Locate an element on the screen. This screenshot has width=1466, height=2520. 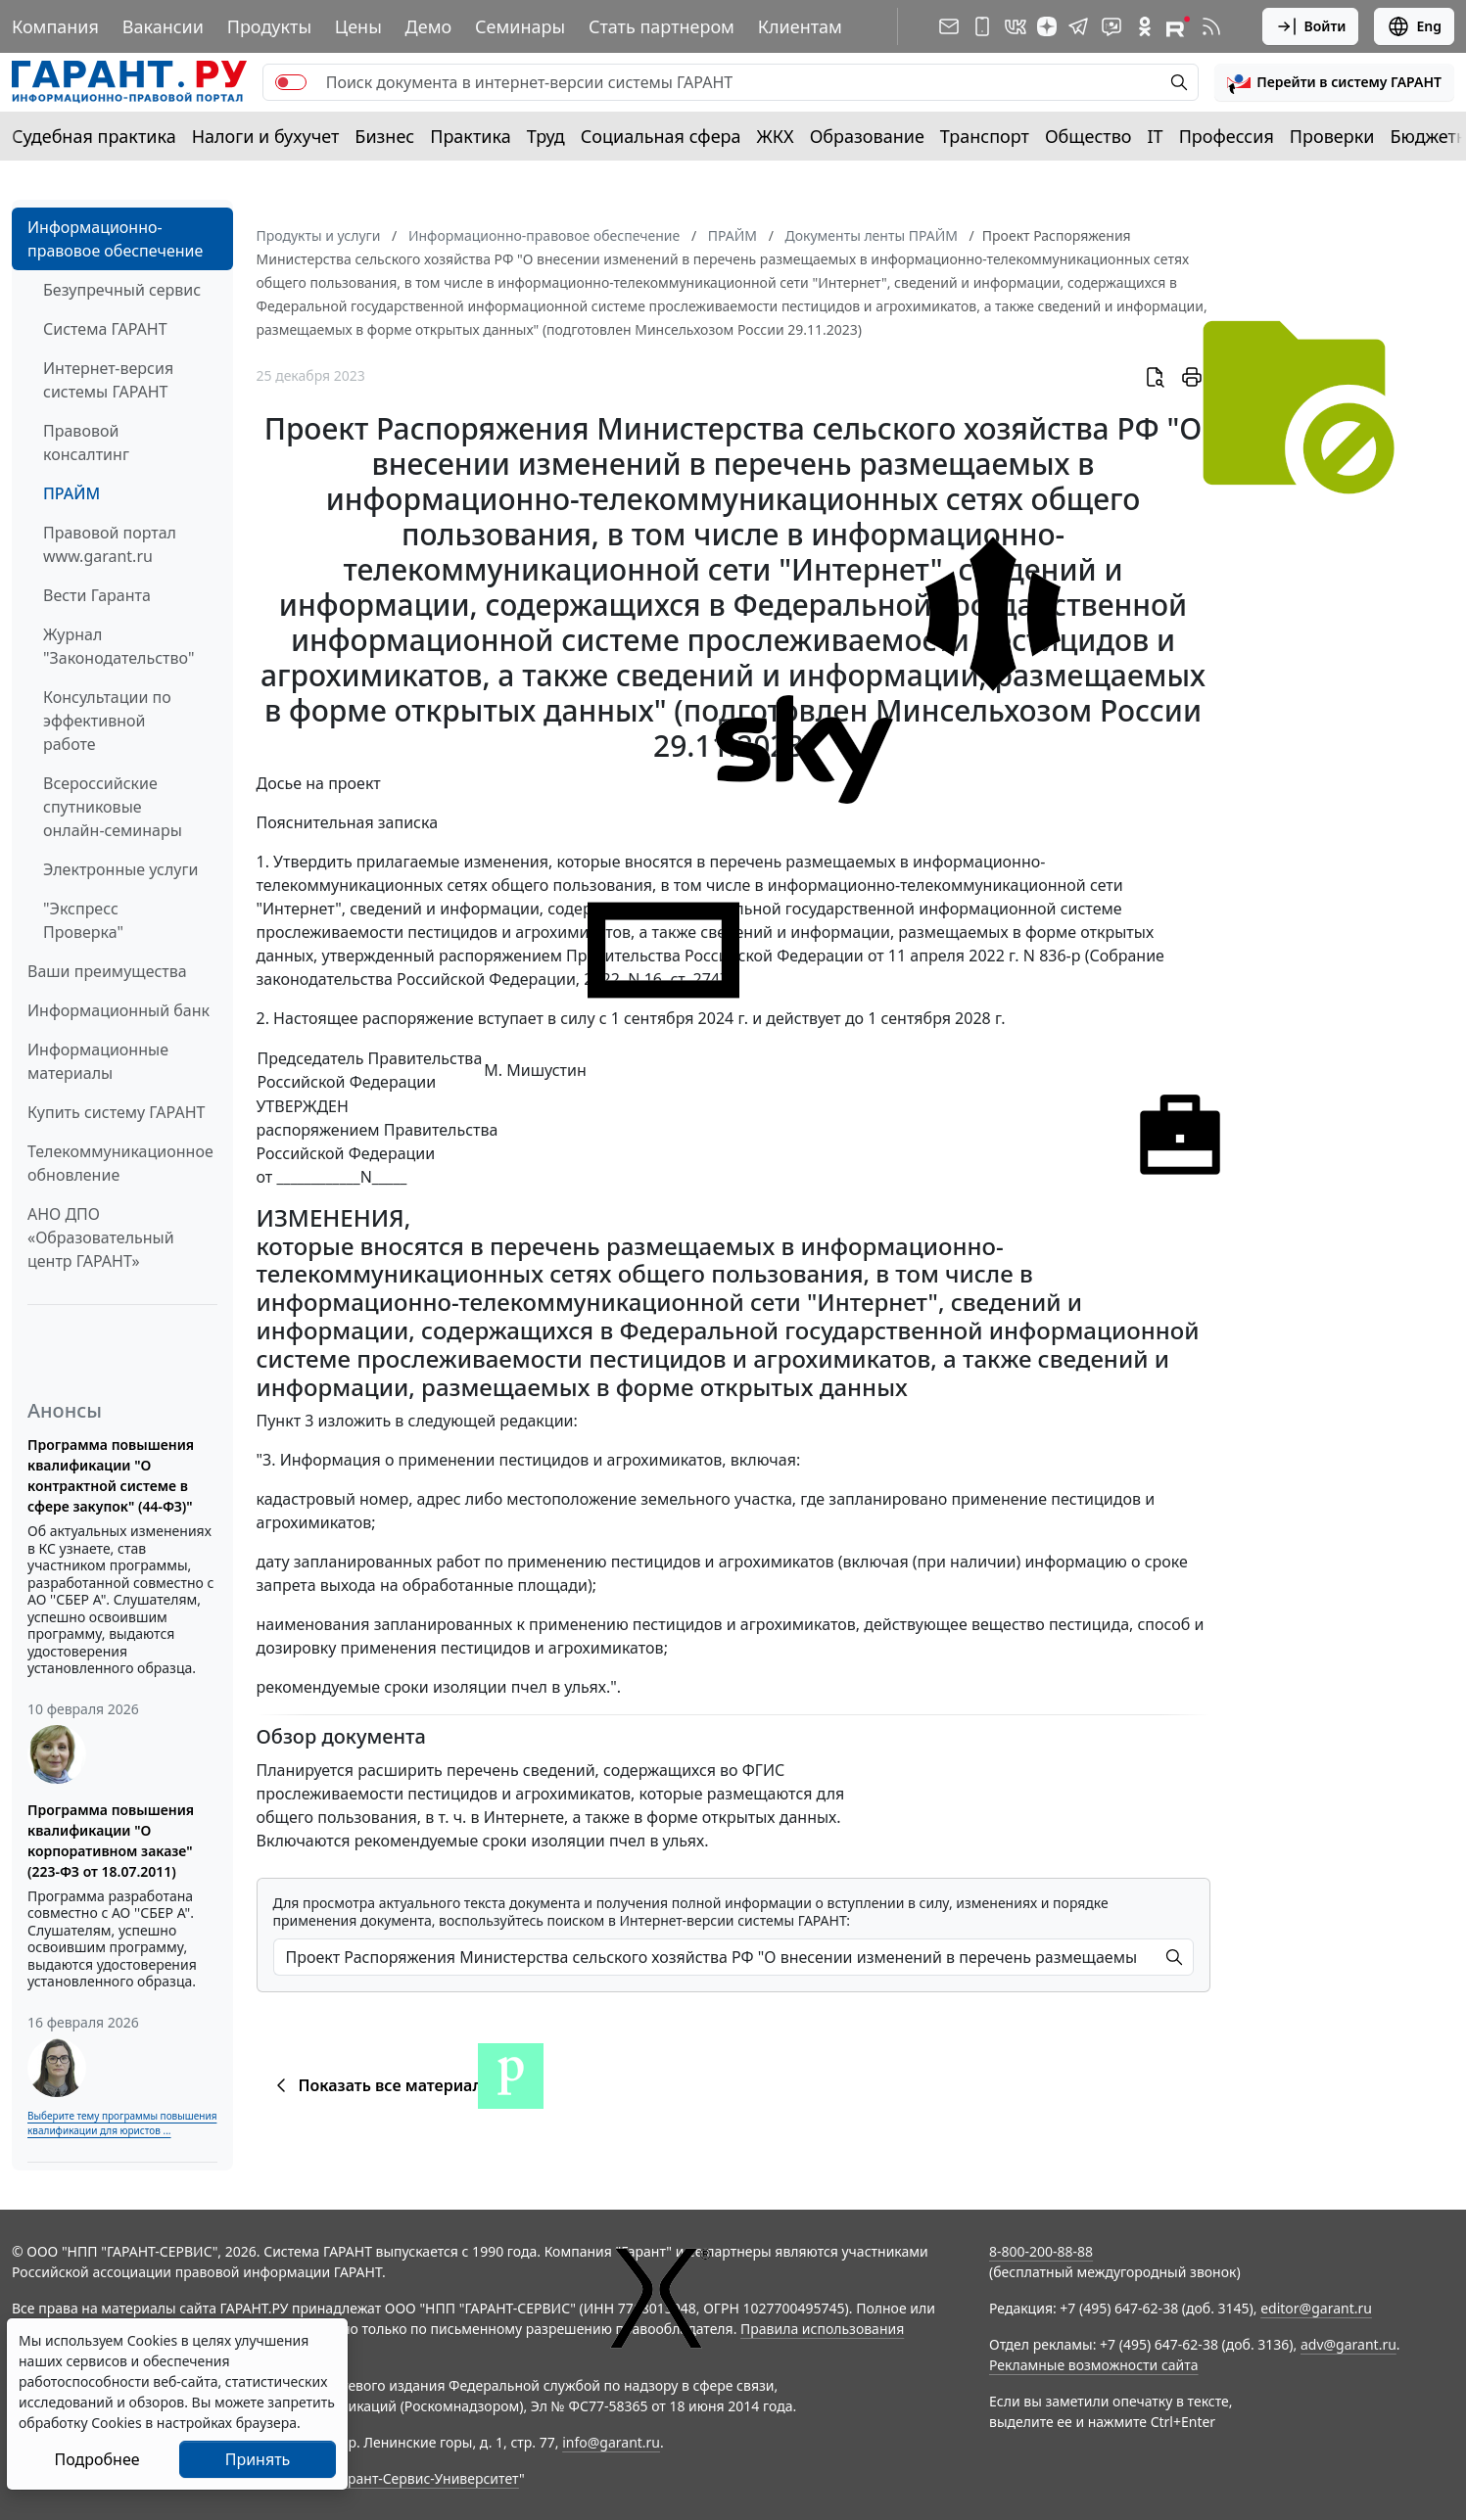
link to Publons researcher profile is located at coordinates (510, 2076).